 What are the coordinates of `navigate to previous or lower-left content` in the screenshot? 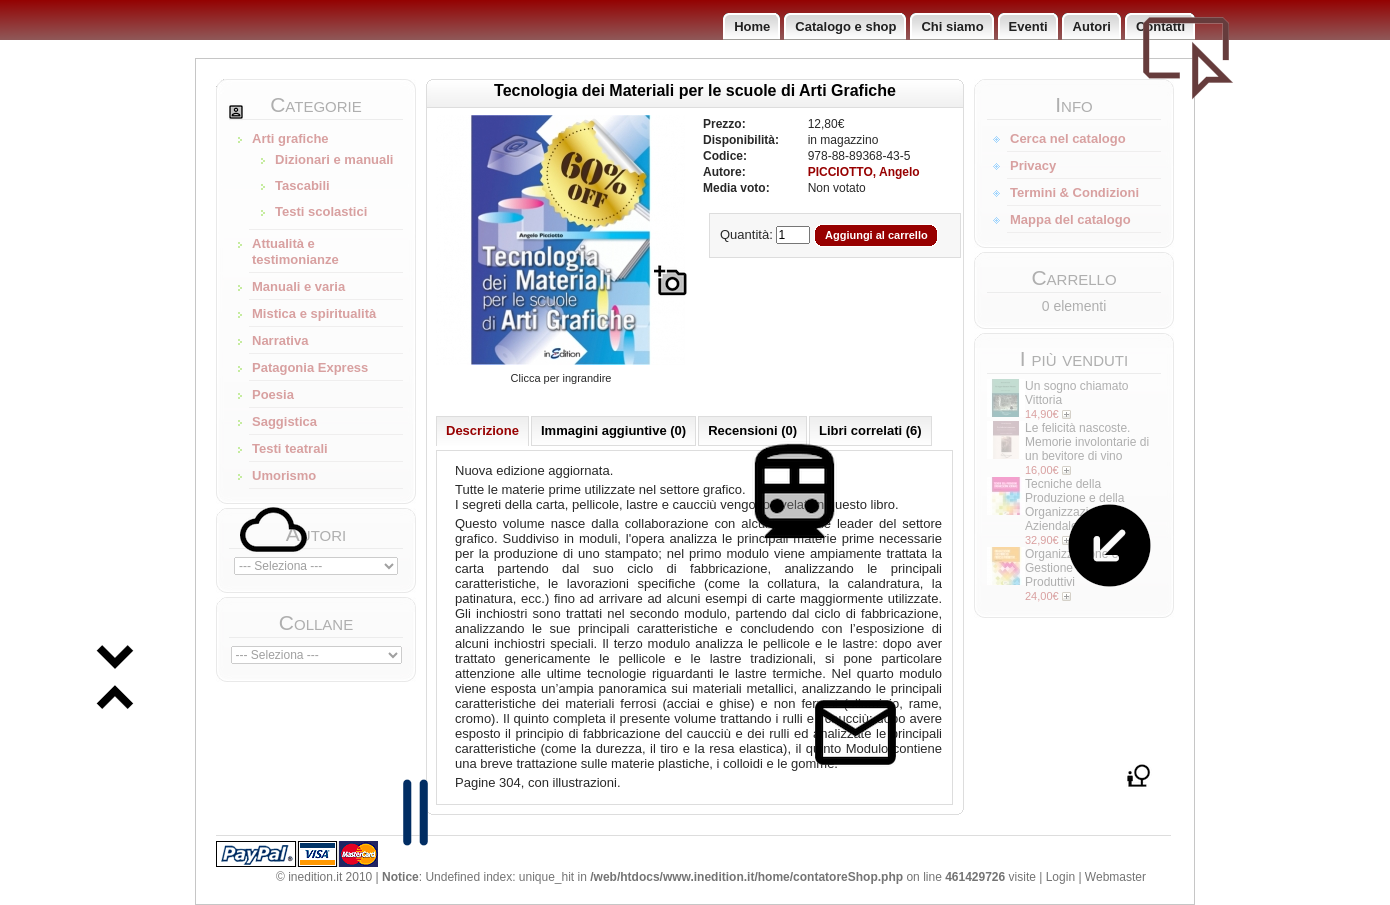 It's located at (1109, 545).